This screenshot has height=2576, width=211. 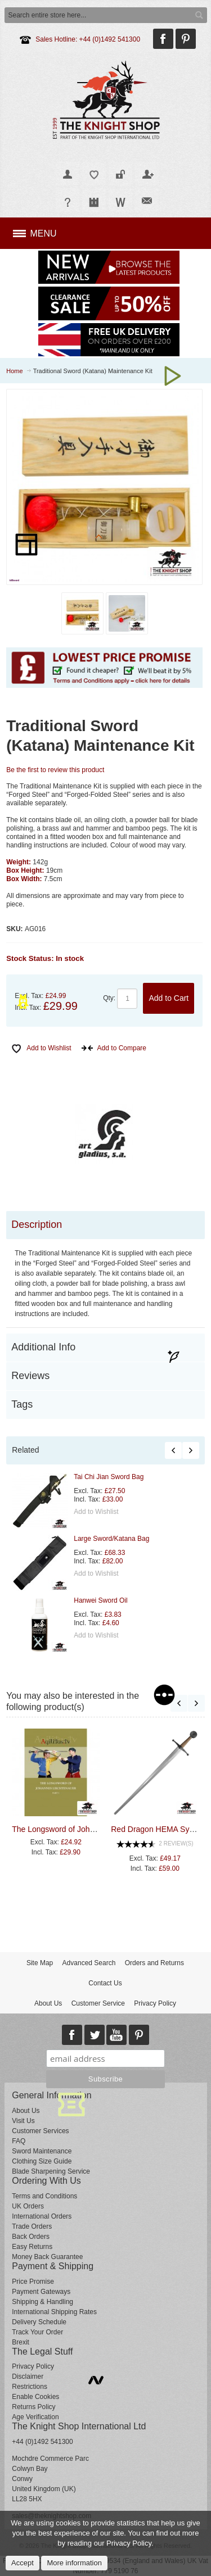 I want to click on play media content, so click(x=171, y=376).